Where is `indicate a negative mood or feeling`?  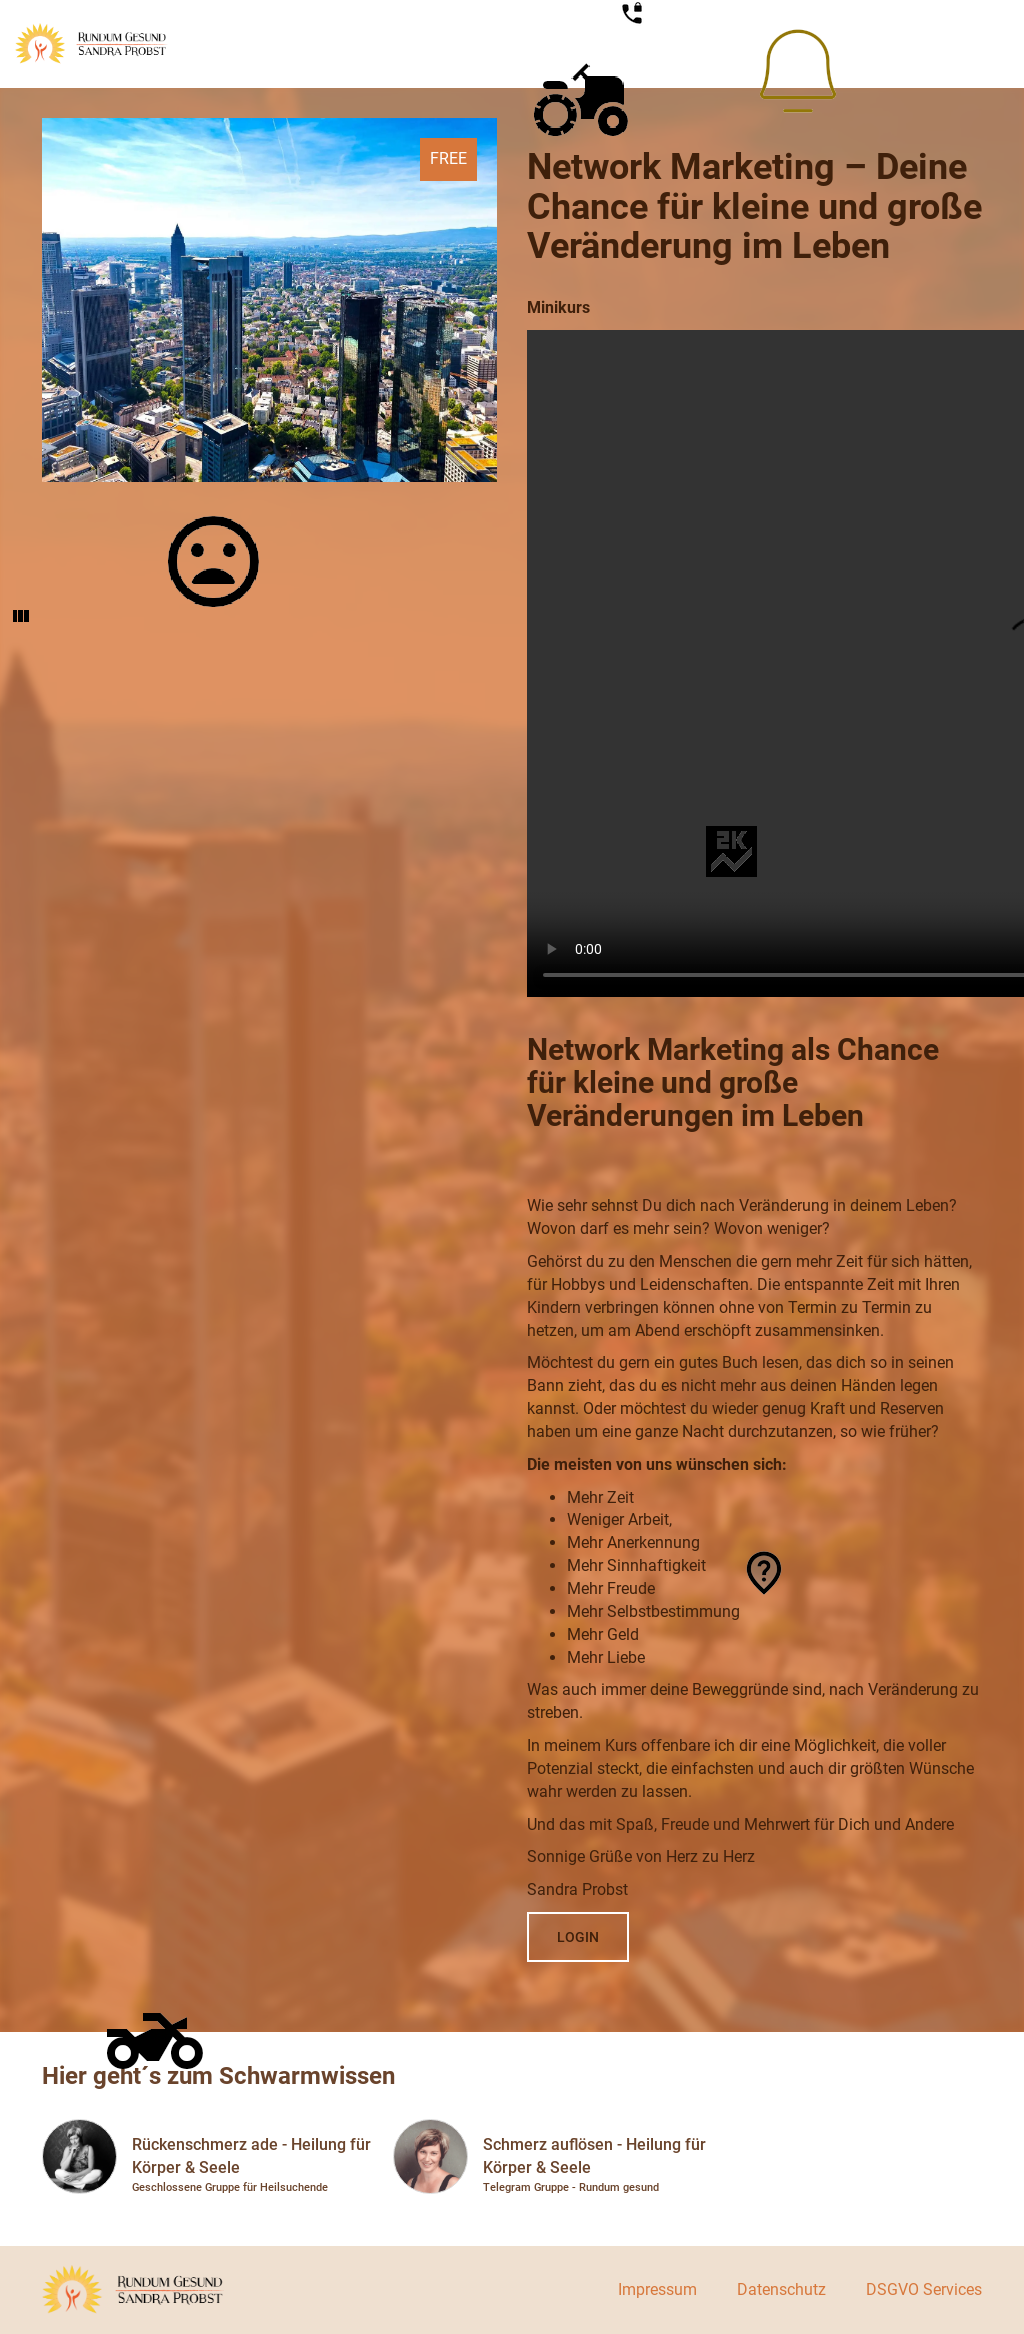 indicate a negative mood or feeling is located at coordinates (213, 561).